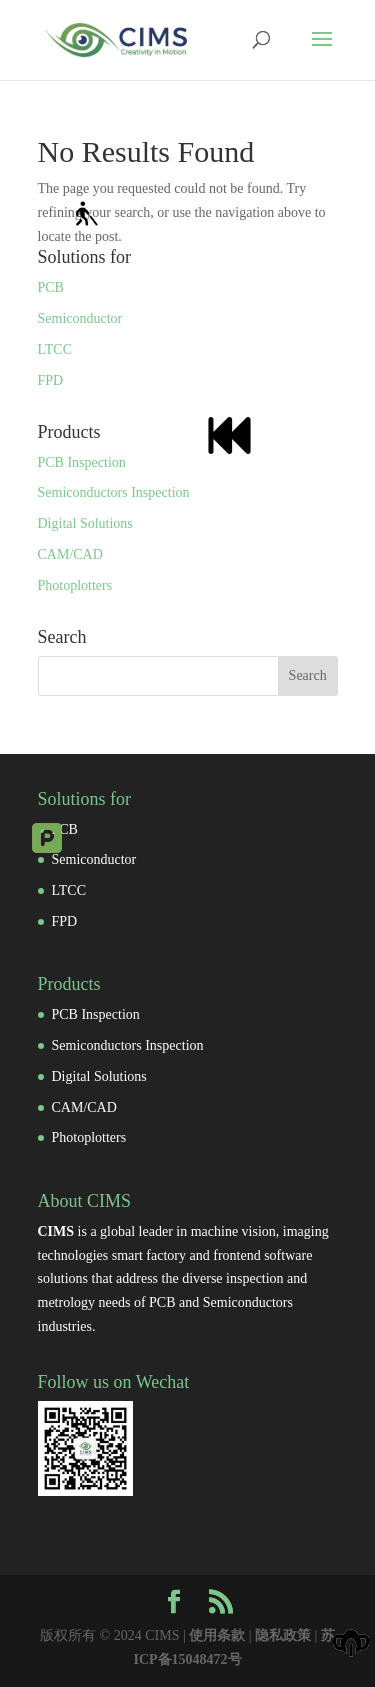 This screenshot has width=375, height=1687. Describe the element at coordinates (85, 213) in the screenshot. I see `indicates accessibility features are available` at that location.